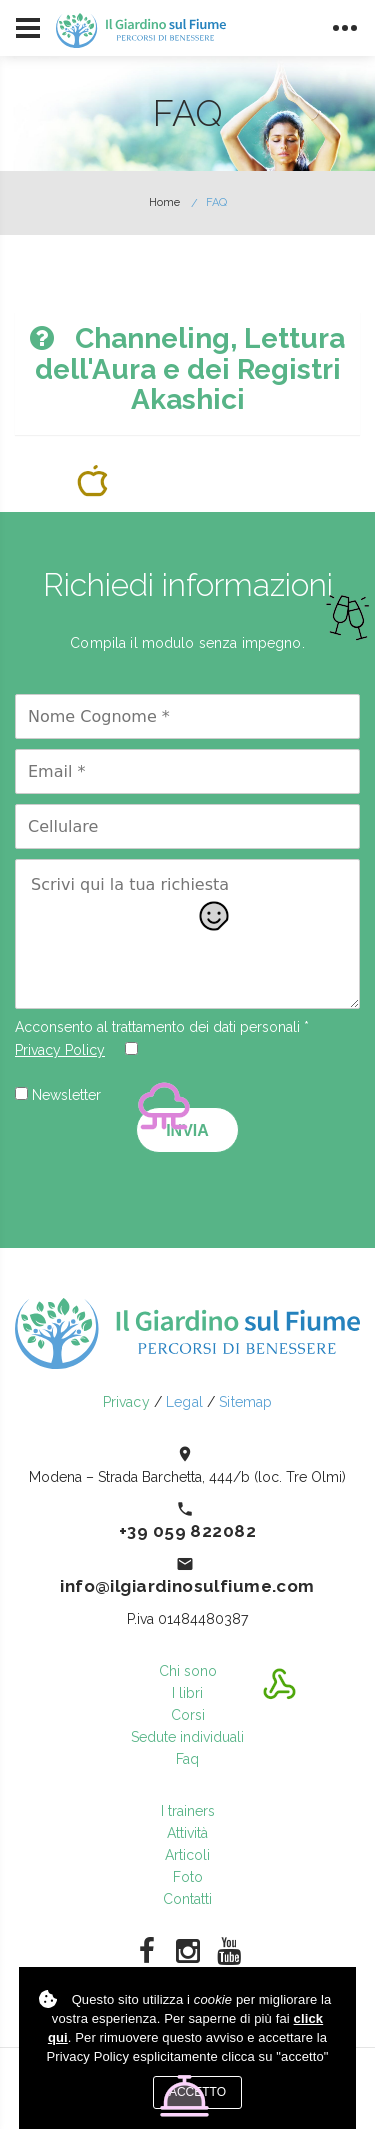 The width and height of the screenshot is (375, 2129). I want to click on access cloud computing services, so click(164, 1106).